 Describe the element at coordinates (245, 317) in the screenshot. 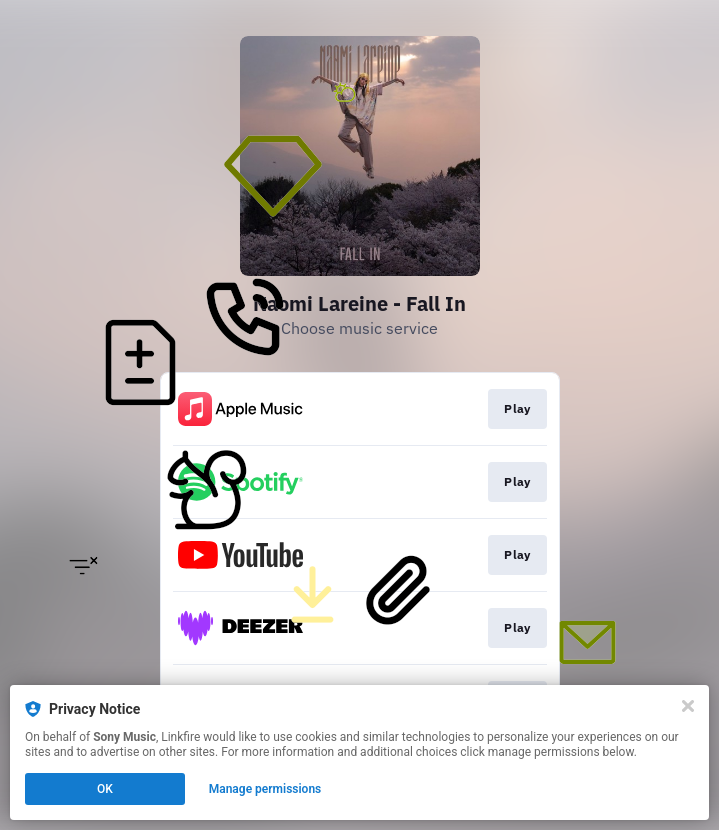

I see `make a phone call` at that location.